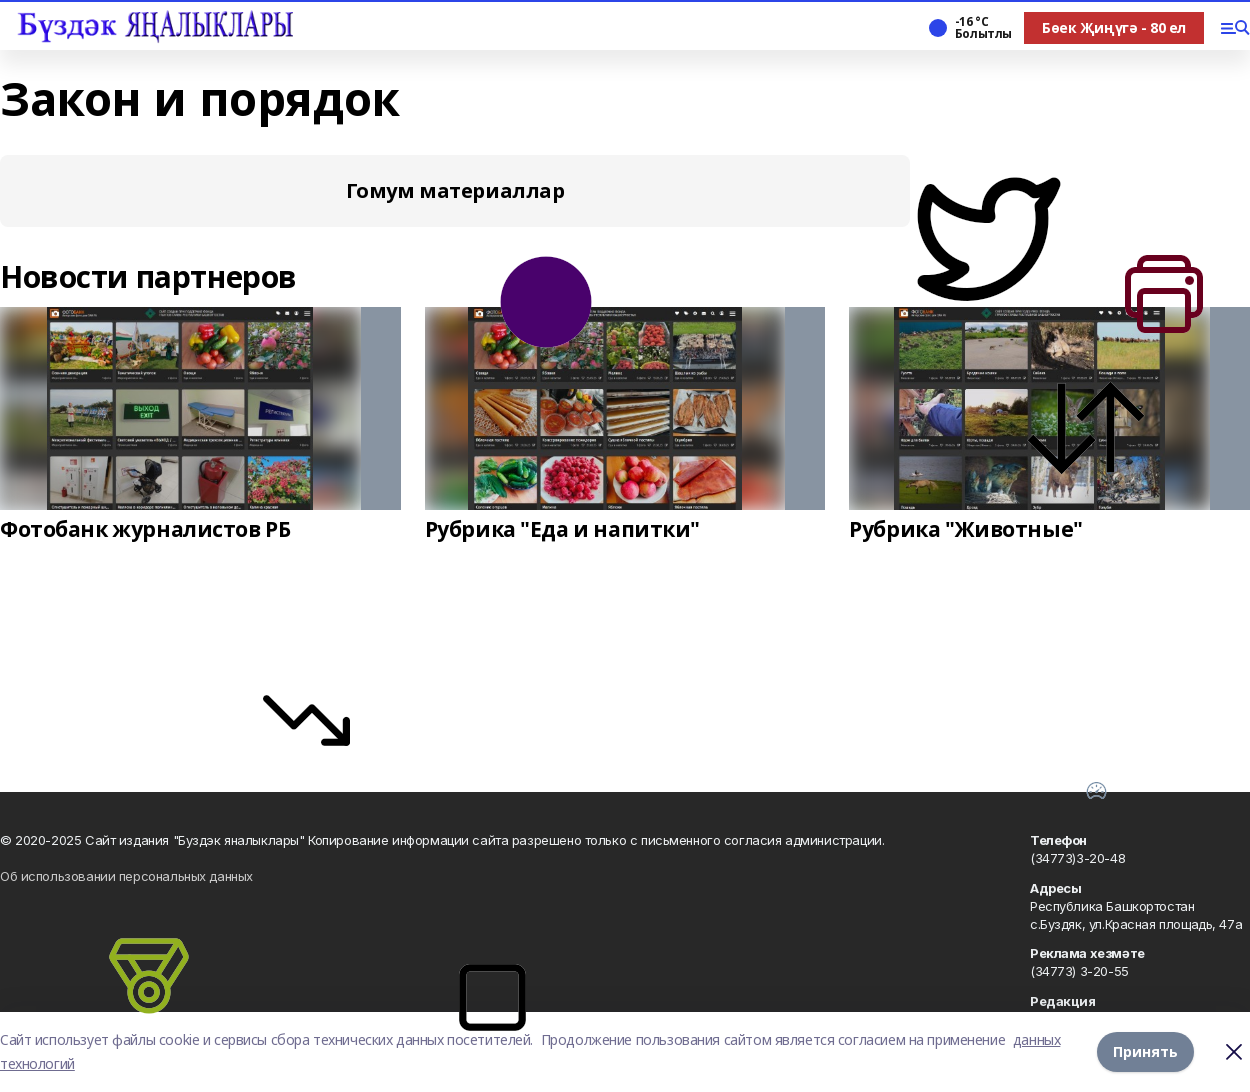 This screenshot has height=1092, width=1250. Describe the element at coordinates (546, 302) in the screenshot. I see `select or mark an item` at that location.